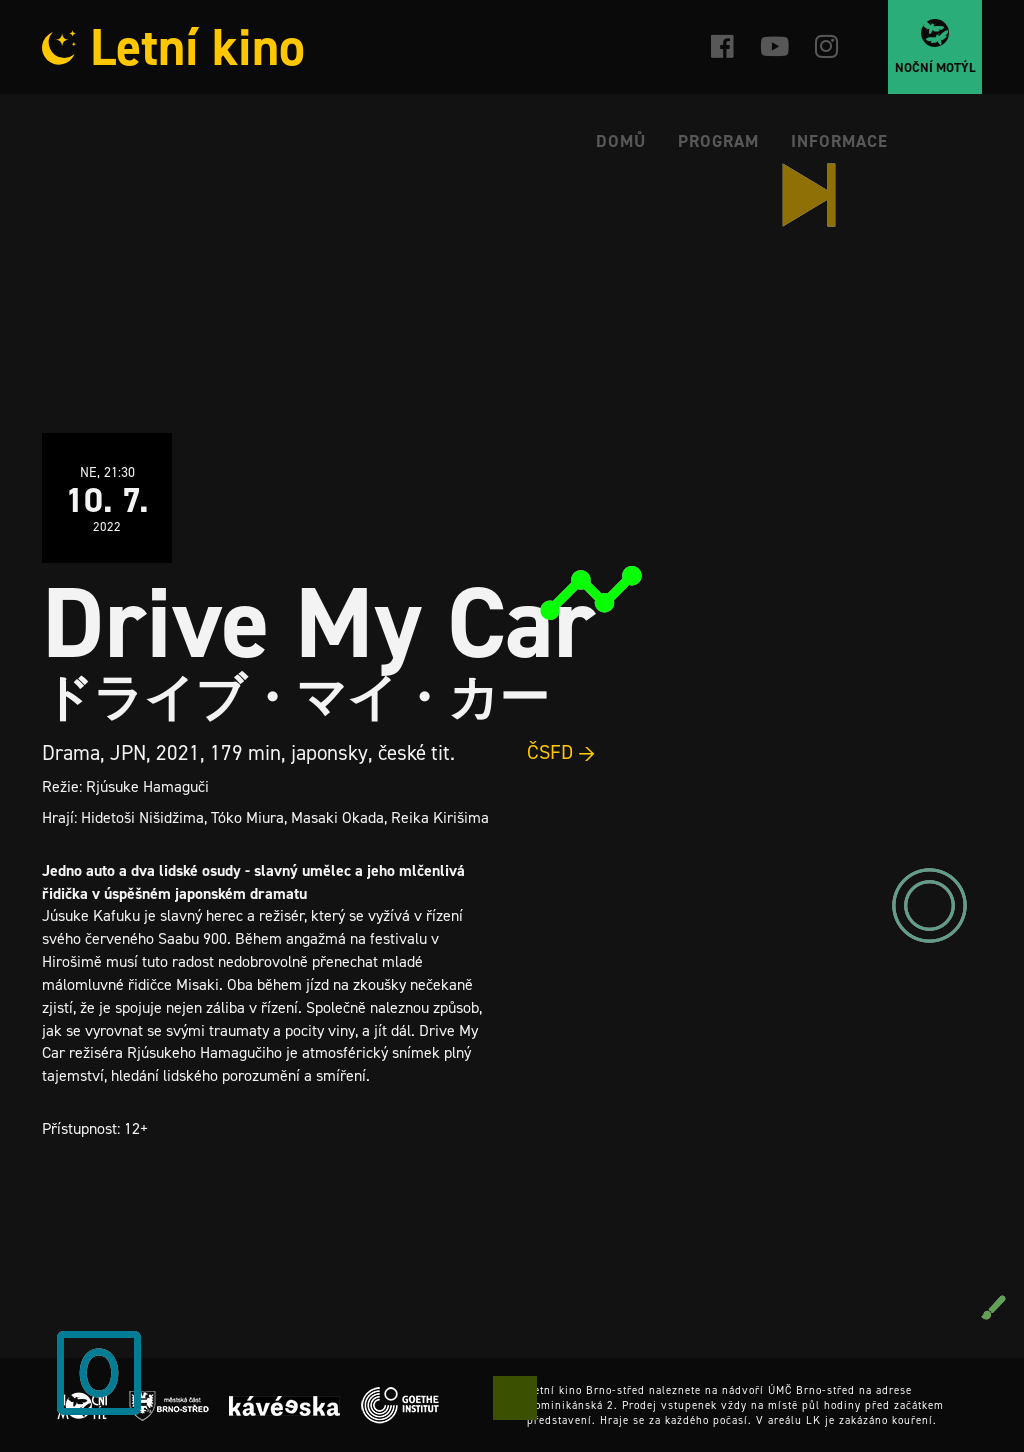 The image size is (1024, 1452). What do you see at coordinates (591, 593) in the screenshot?
I see `view analytics and statistics` at bounding box center [591, 593].